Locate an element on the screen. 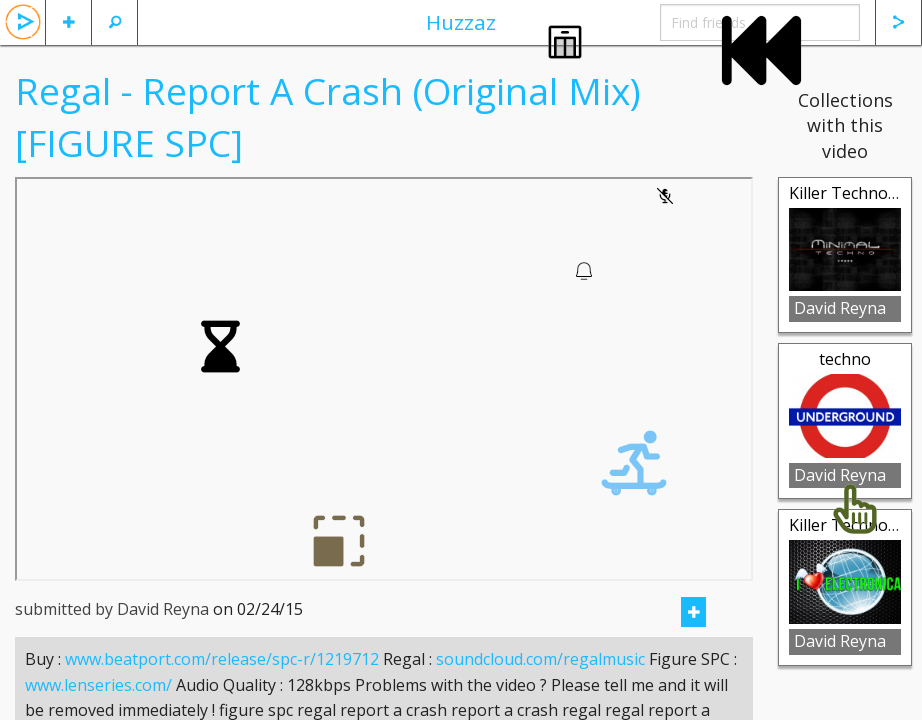 This screenshot has width=922, height=720. view notifications is located at coordinates (584, 271).